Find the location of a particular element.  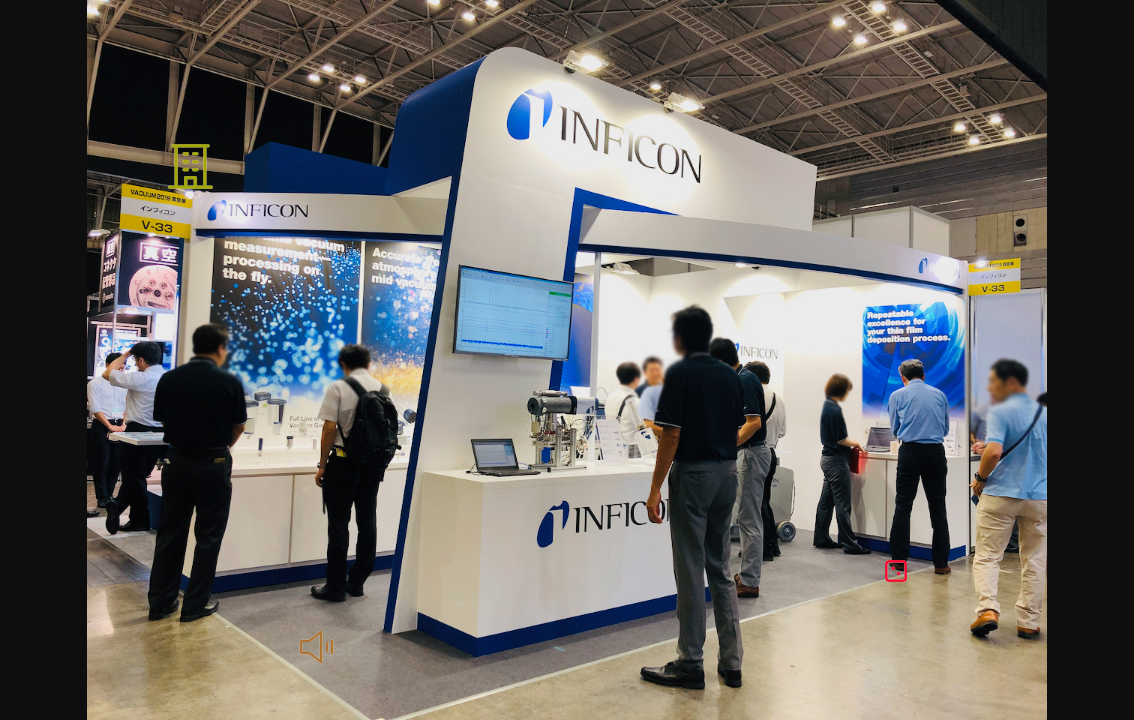

view company or business information is located at coordinates (190, 166).